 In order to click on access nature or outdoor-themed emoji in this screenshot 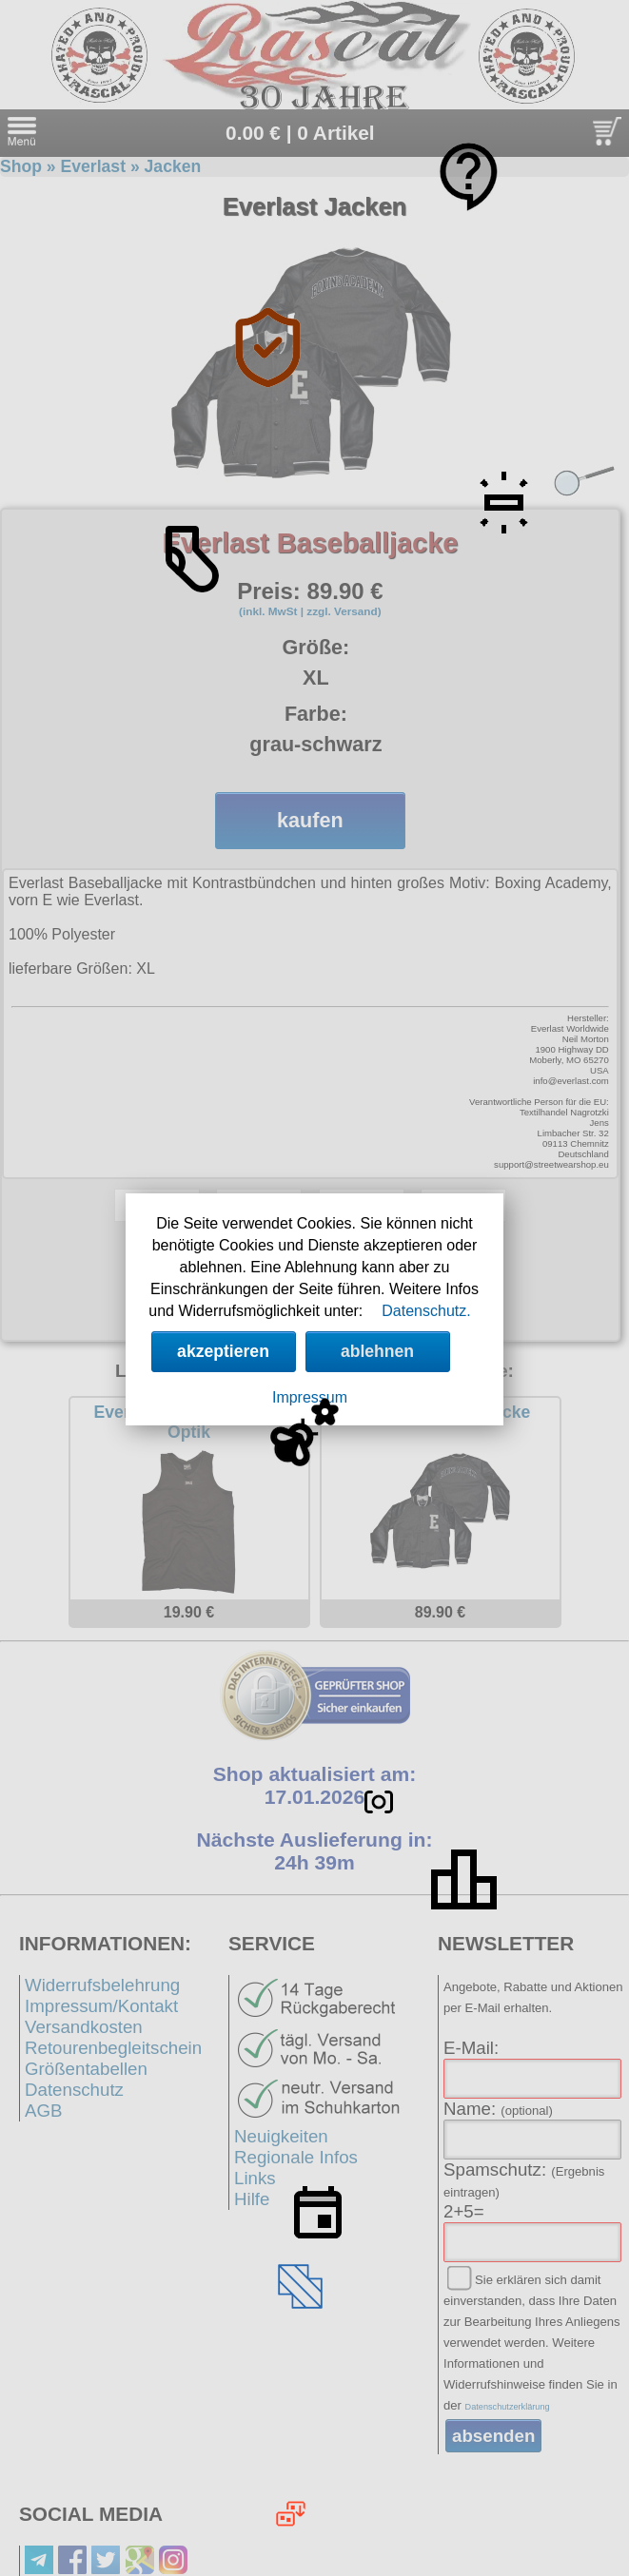, I will do `click(305, 1432)`.